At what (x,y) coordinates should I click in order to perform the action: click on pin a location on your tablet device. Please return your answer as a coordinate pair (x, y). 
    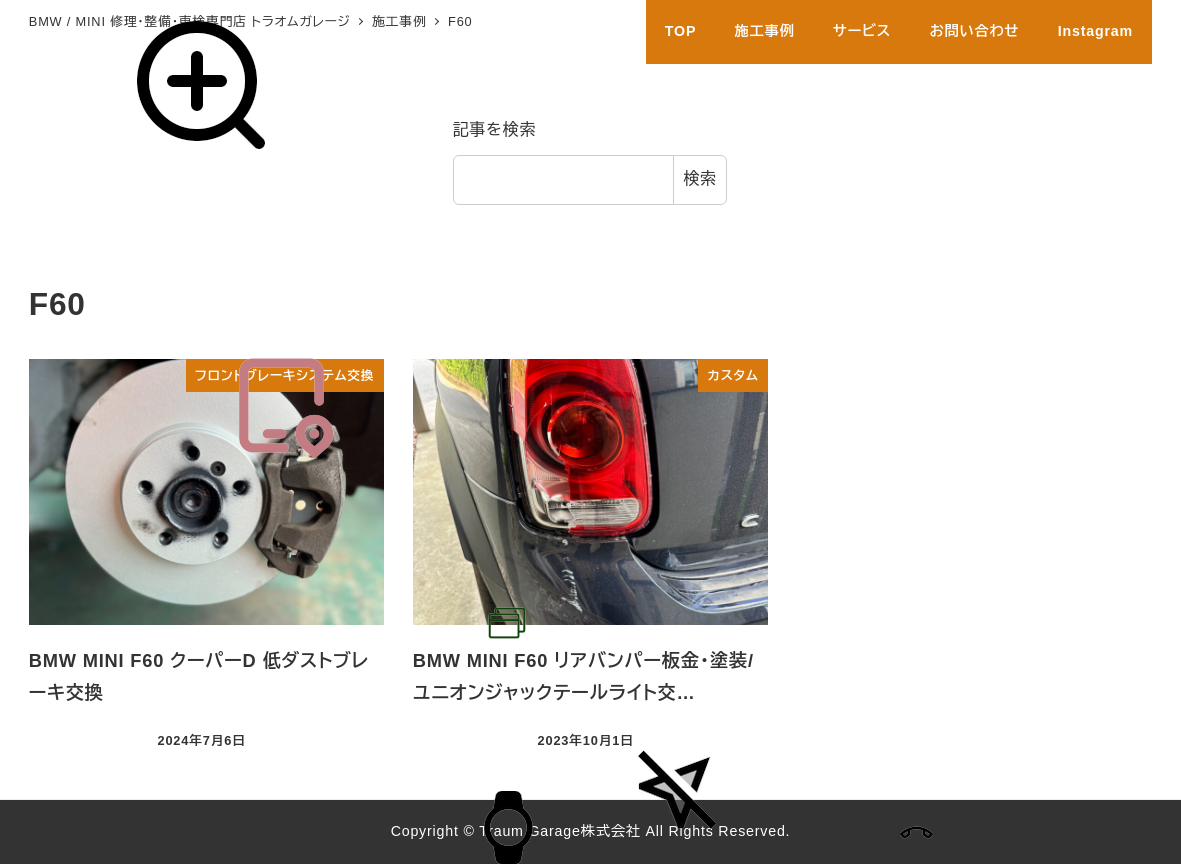
    Looking at the image, I should click on (281, 405).